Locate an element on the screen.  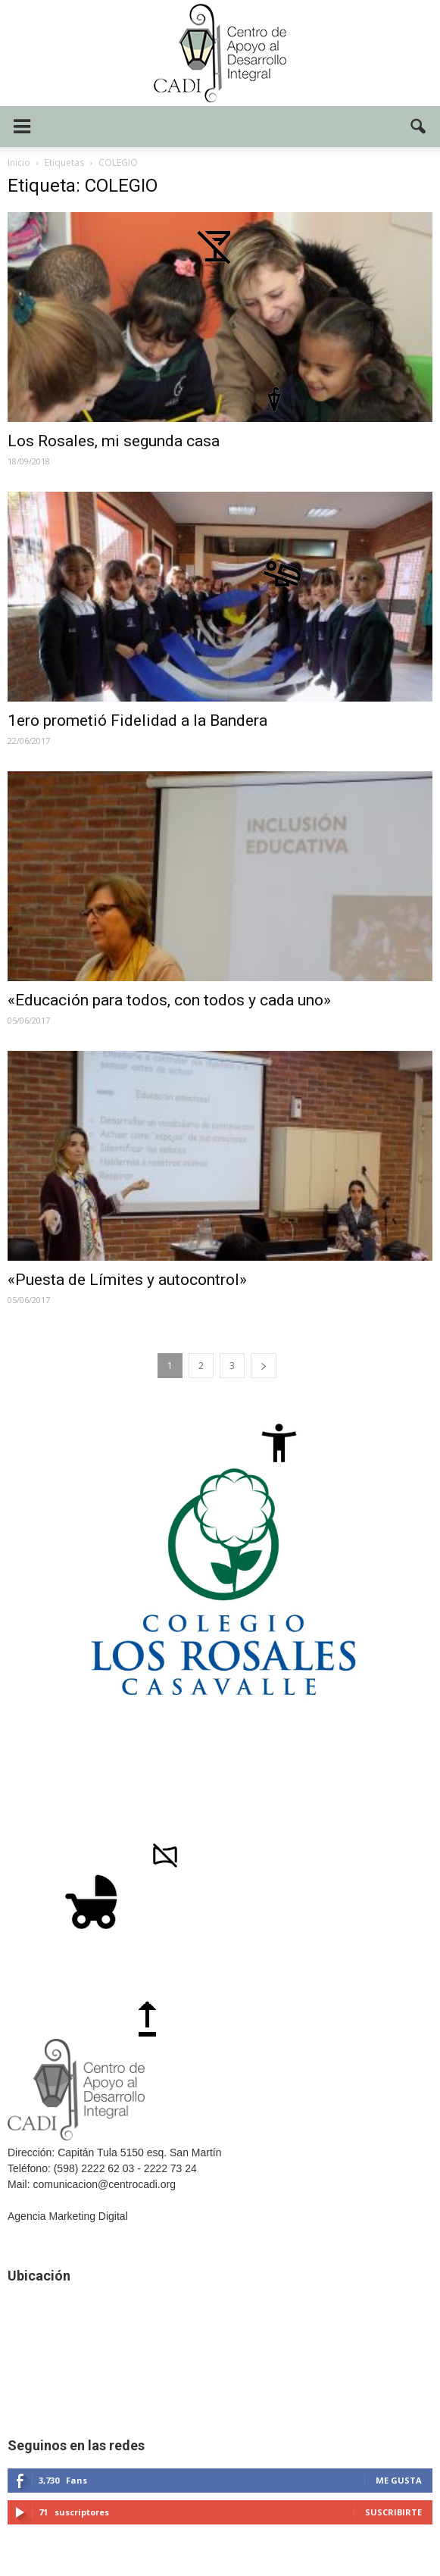
indicates child-friendly or family-friendly location is located at coordinates (92, 1902).